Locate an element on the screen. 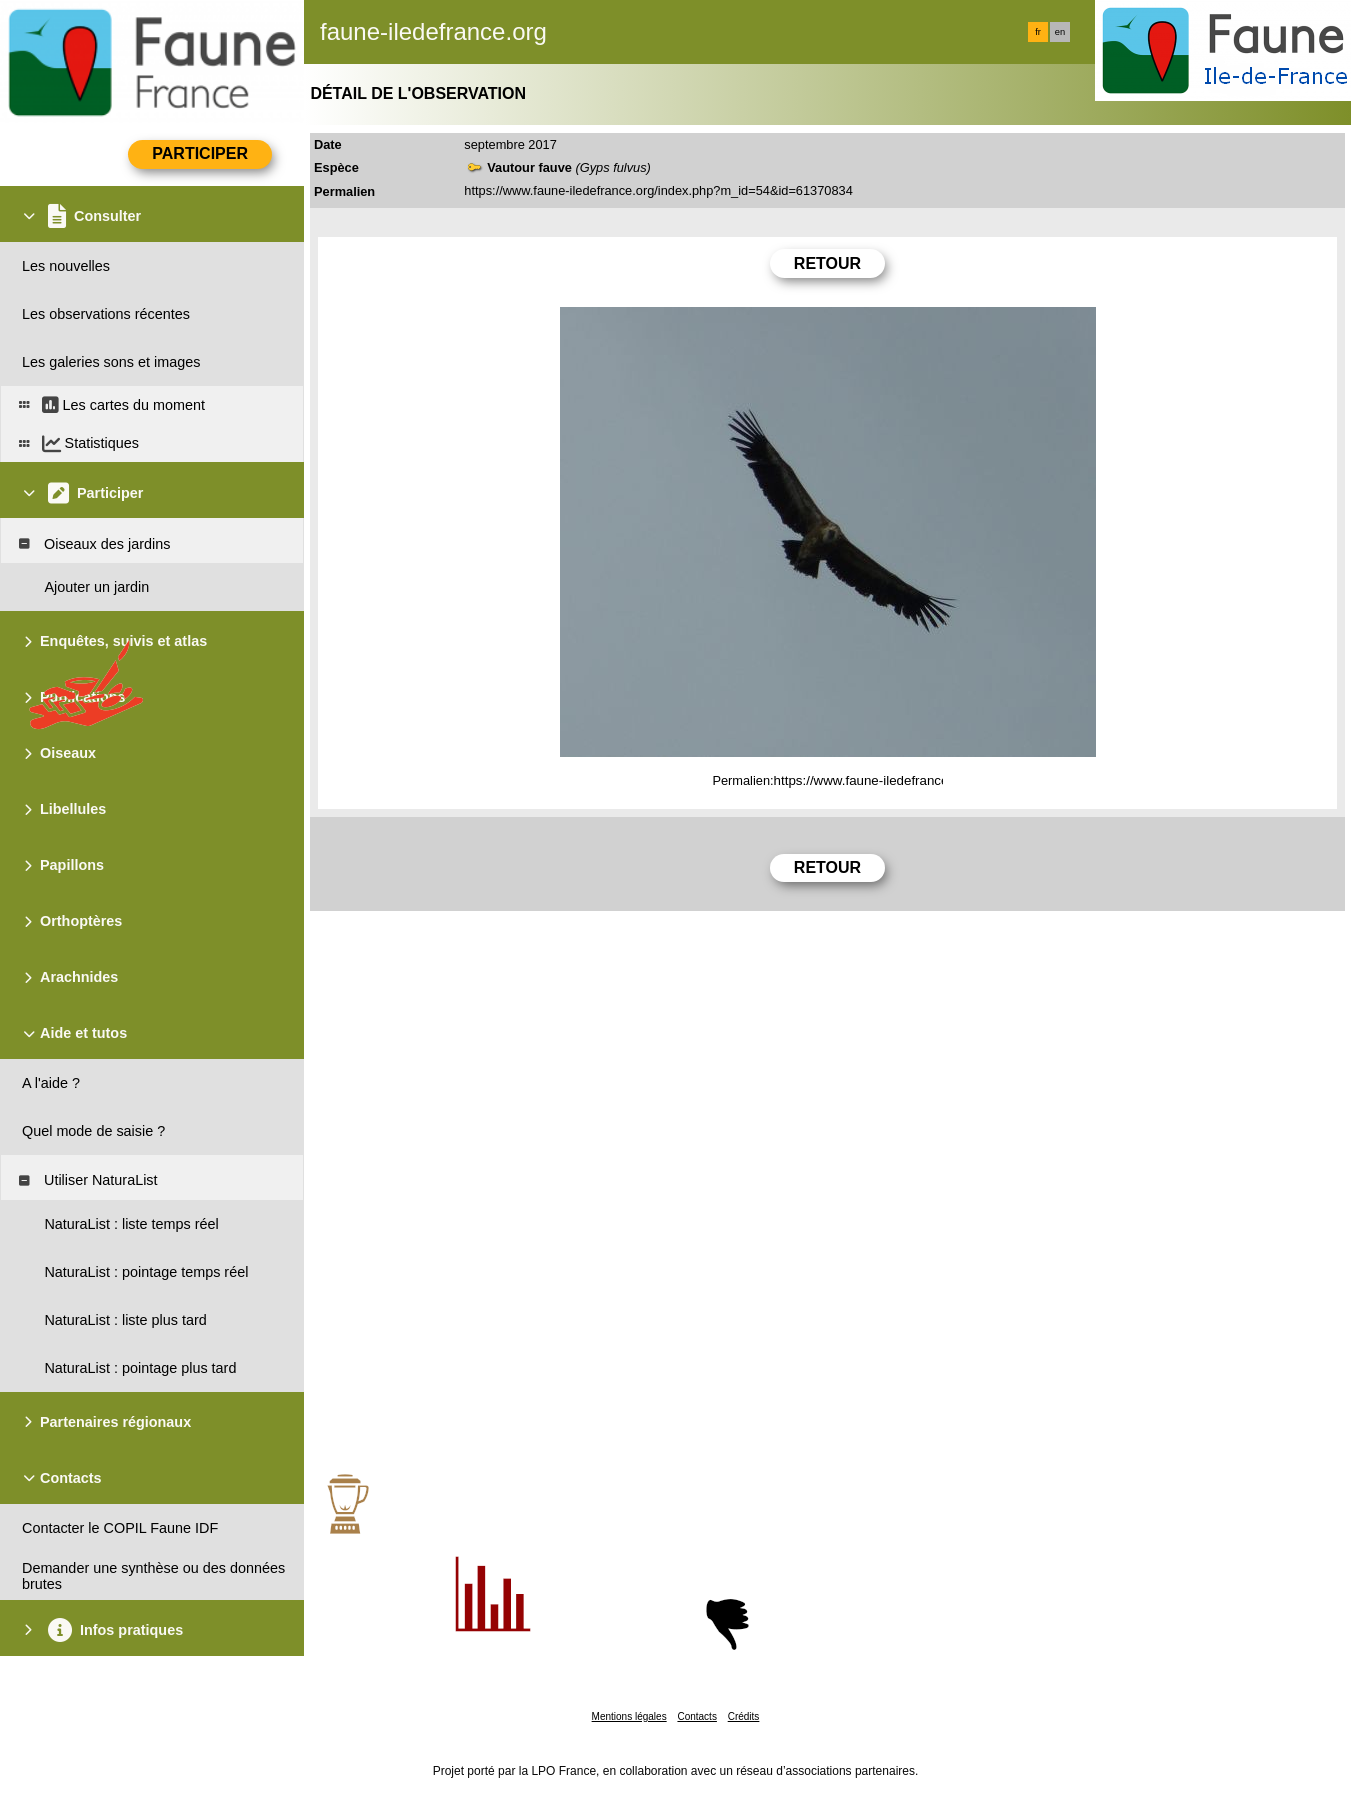  browse charcuterie or appetizer menu options is located at coordinates (85, 690).